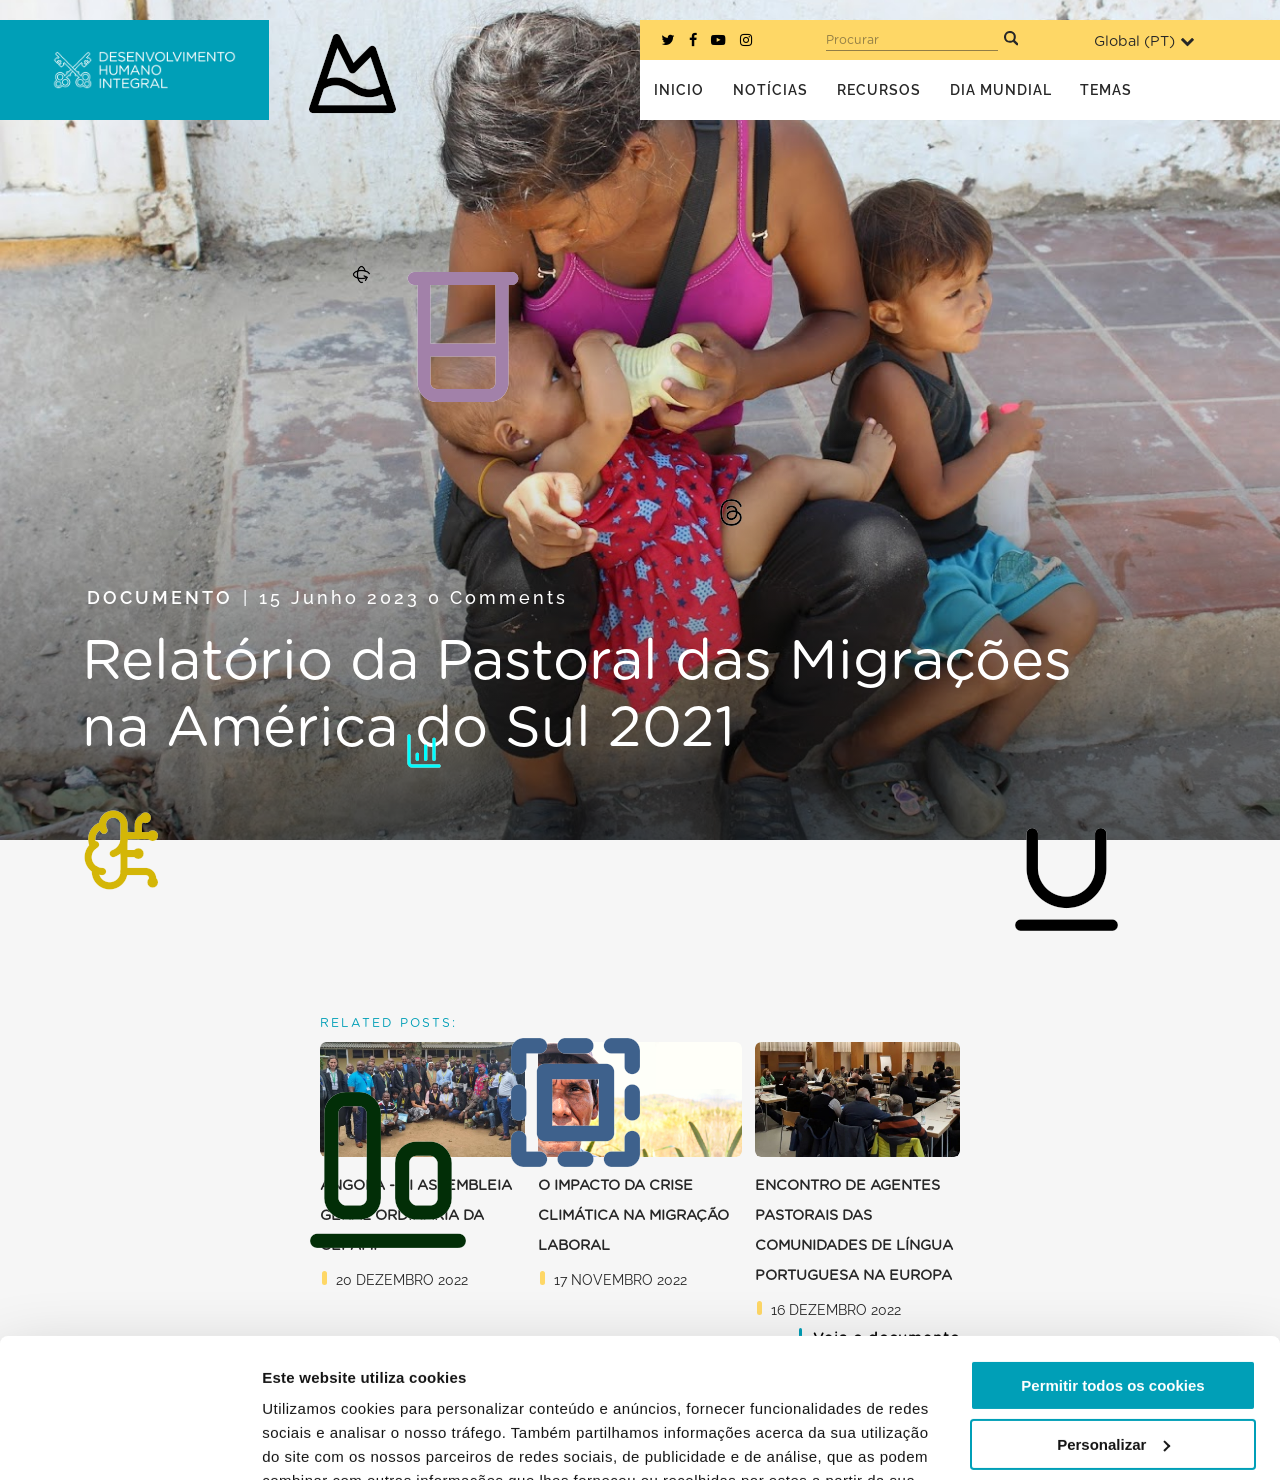 This screenshot has height=1480, width=1280. I want to click on select all items, so click(575, 1102).